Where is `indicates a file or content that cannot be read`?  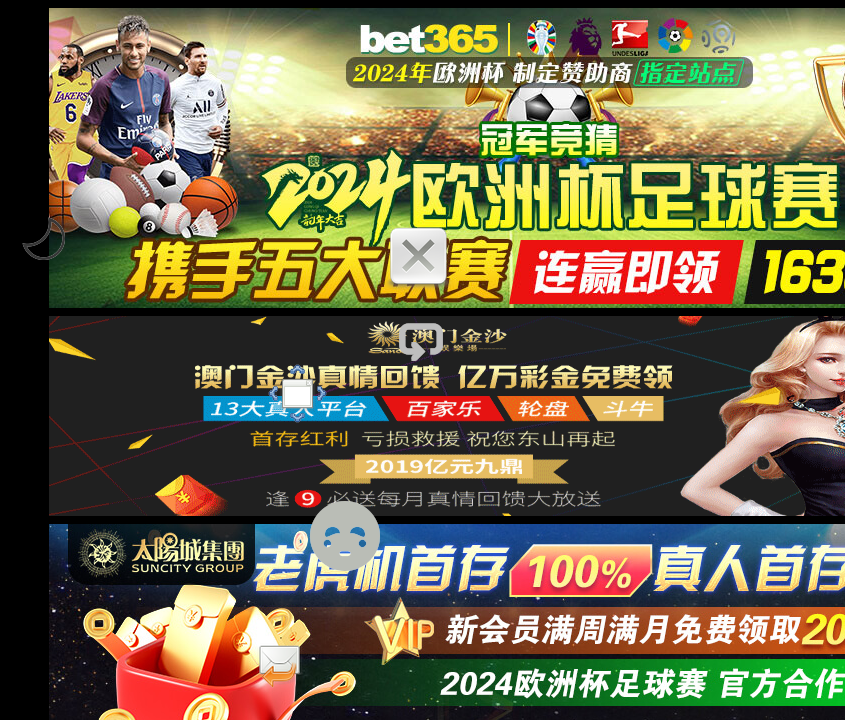
indicates a file or content that cannot be read is located at coordinates (419, 259).